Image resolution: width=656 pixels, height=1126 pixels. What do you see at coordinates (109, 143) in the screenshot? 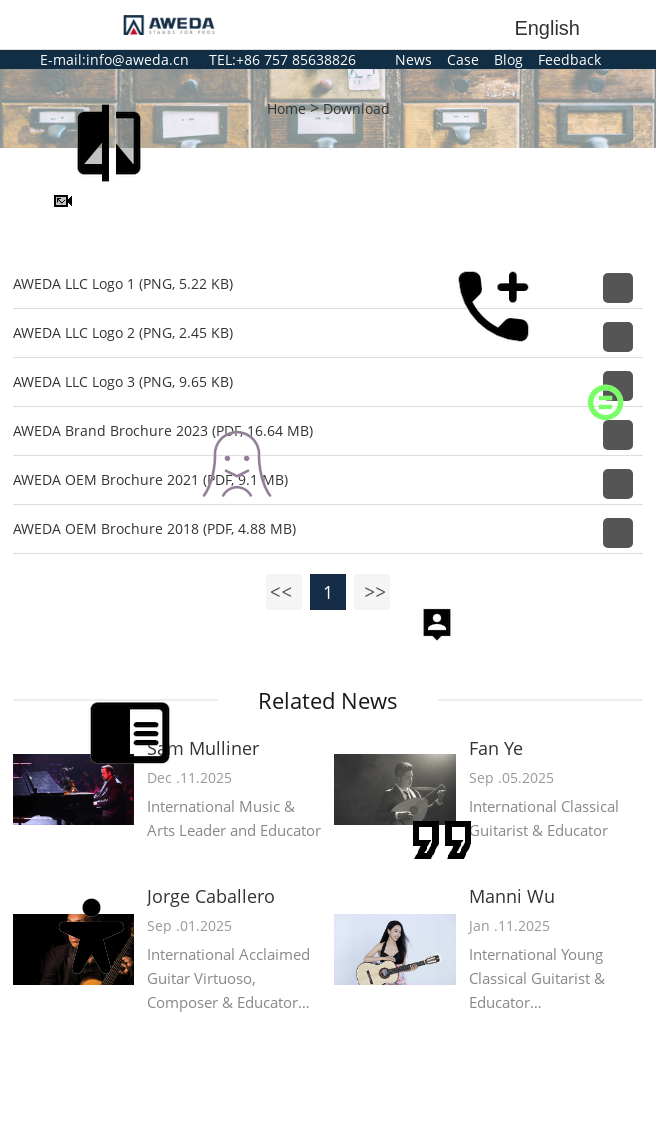
I see `compare two images side by side` at bounding box center [109, 143].